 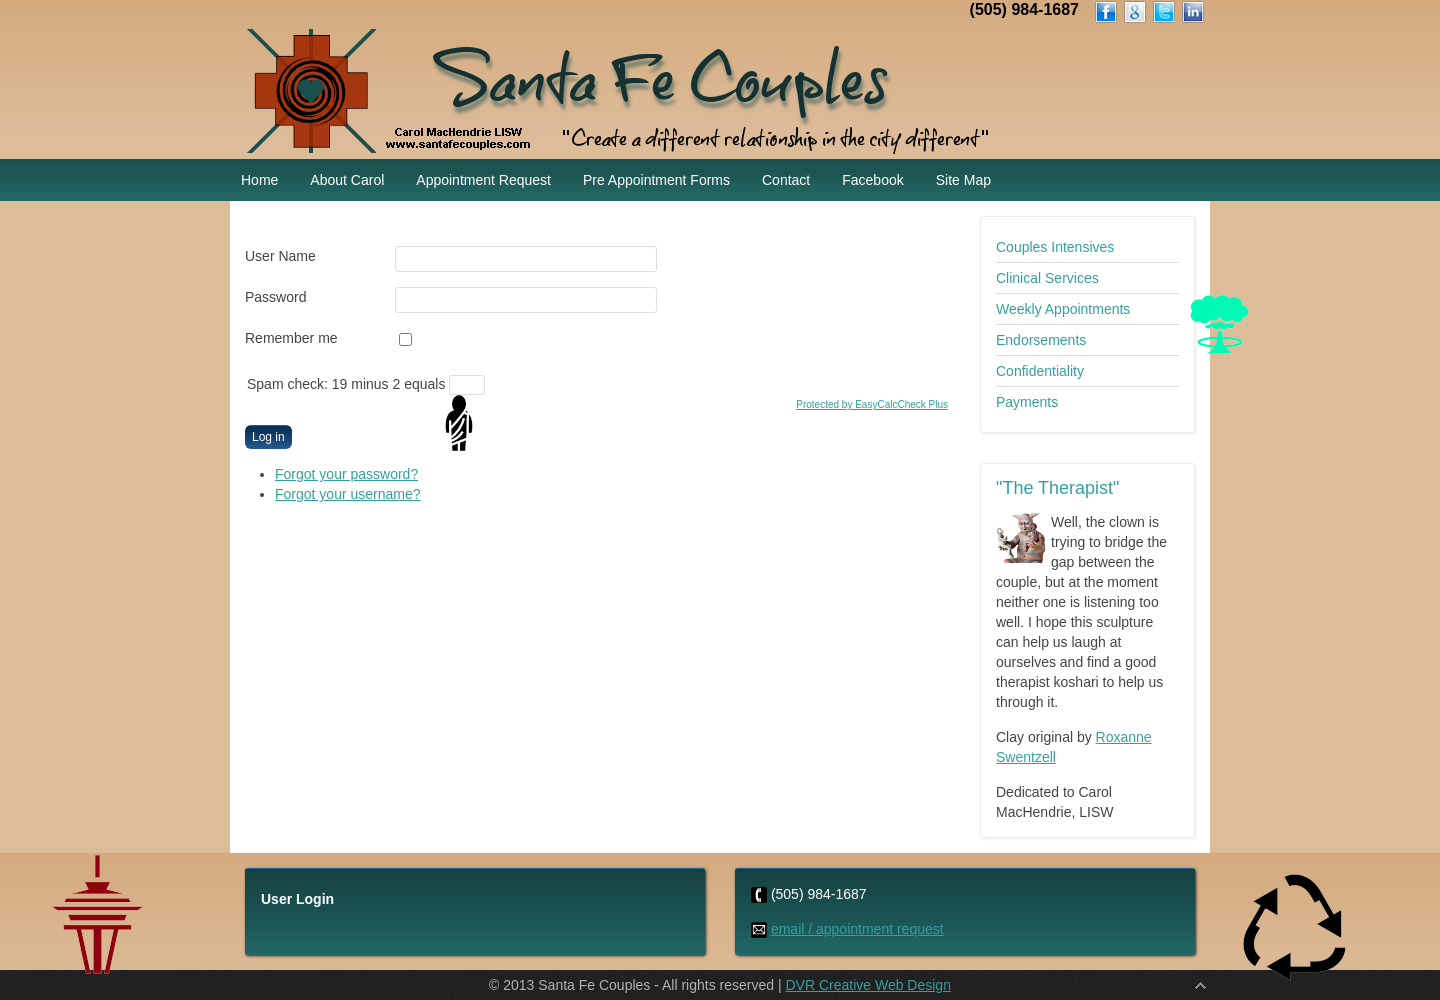 What do you see at coordinates (97, 912) in the screenshot?
I see `view Seattle location or destination` at bounding box center [97, 912].